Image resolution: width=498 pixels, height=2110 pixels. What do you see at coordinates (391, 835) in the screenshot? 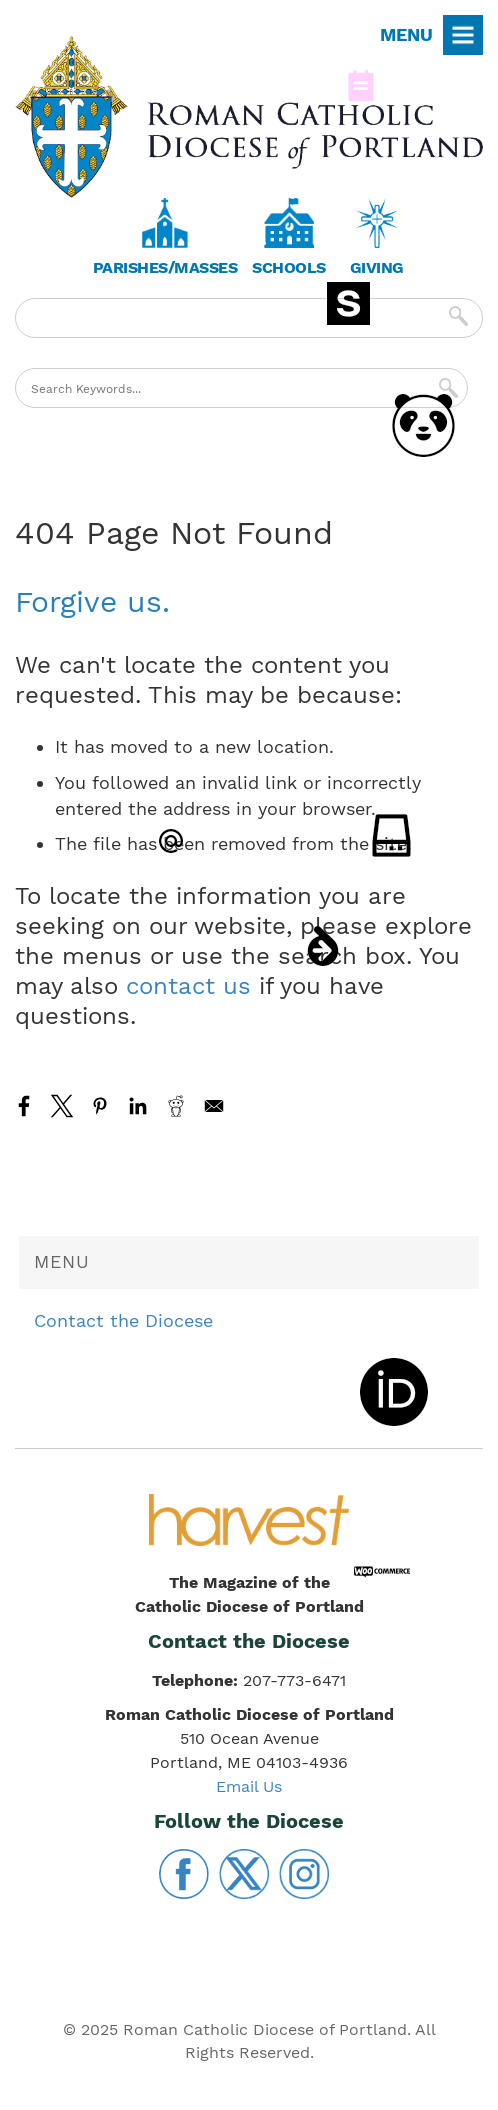
I see `access external storage or hard drive` at bounding box center [391, 835].